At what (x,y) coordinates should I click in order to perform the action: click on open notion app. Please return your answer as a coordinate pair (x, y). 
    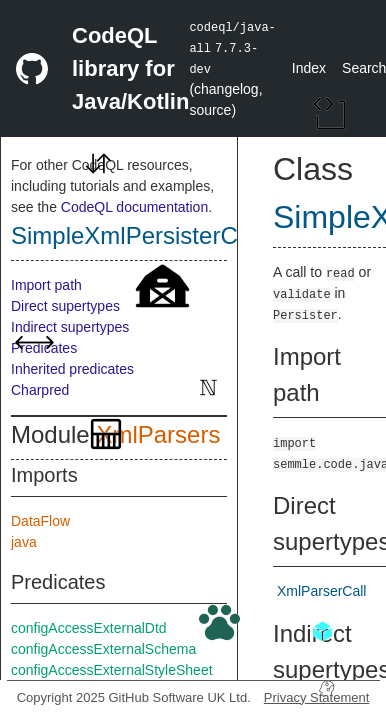
    Looking at the image, I should click on (208, 387).